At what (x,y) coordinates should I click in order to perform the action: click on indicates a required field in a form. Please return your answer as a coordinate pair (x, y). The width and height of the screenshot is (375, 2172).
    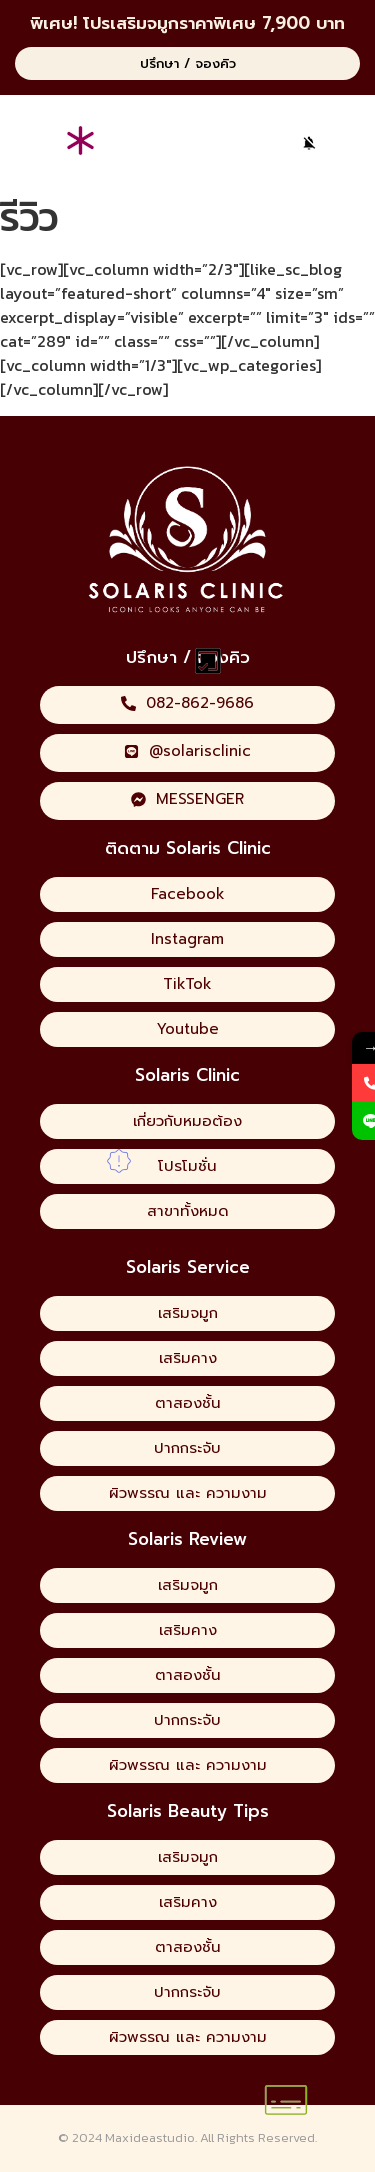
    Looking at the image, I should click on (80, 140).